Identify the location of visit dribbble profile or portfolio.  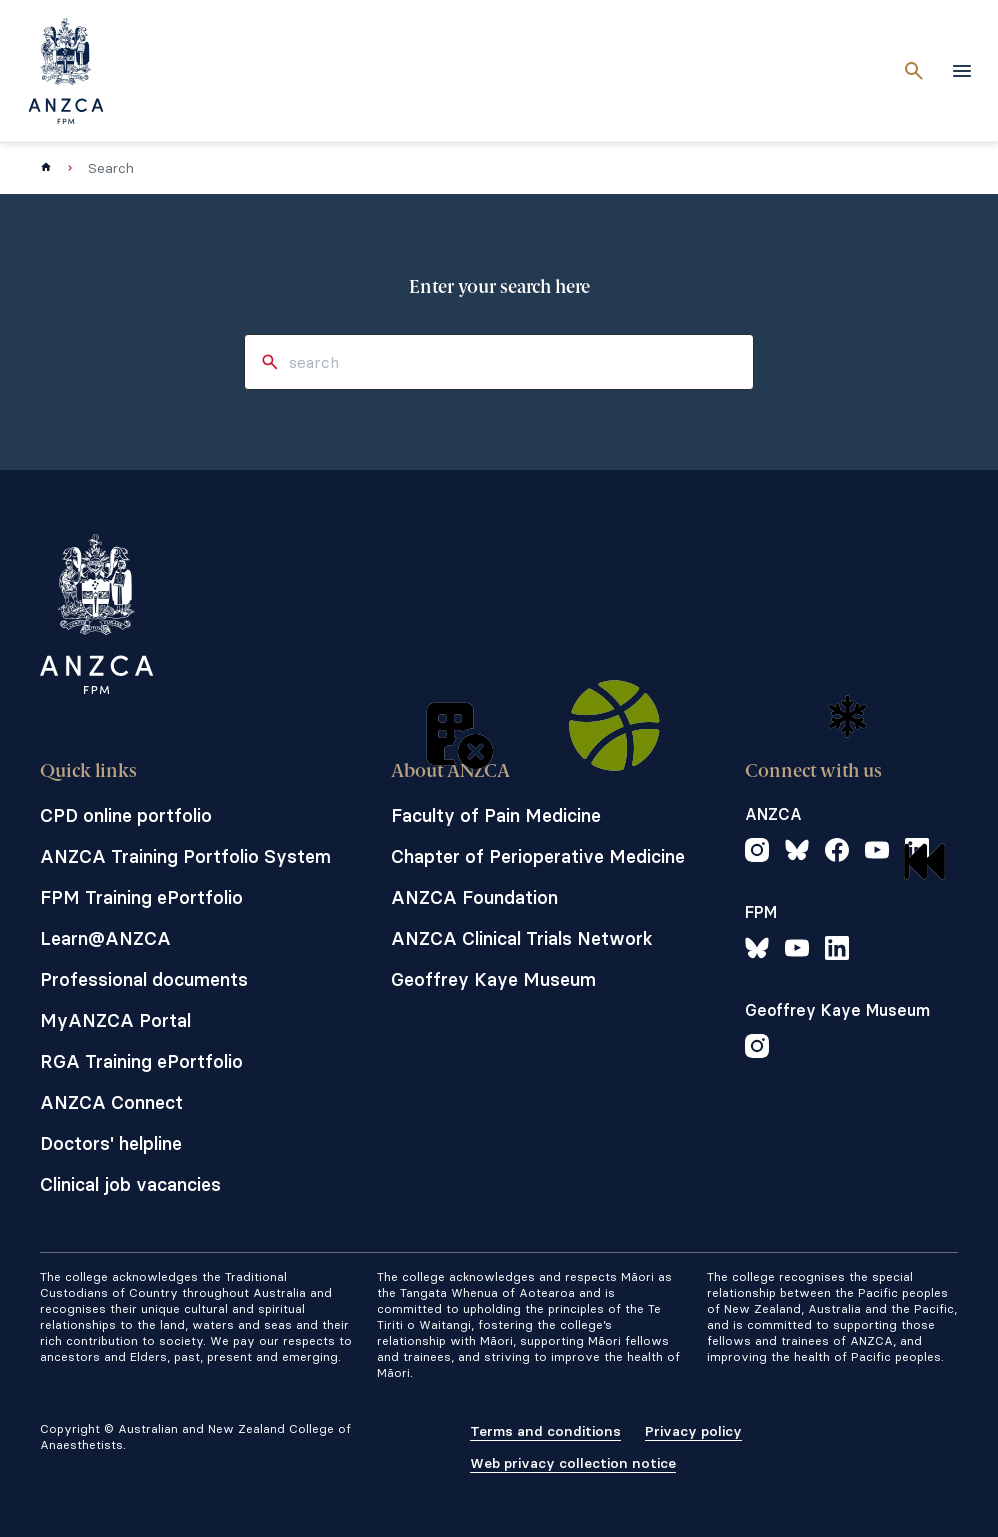
(614, 725).